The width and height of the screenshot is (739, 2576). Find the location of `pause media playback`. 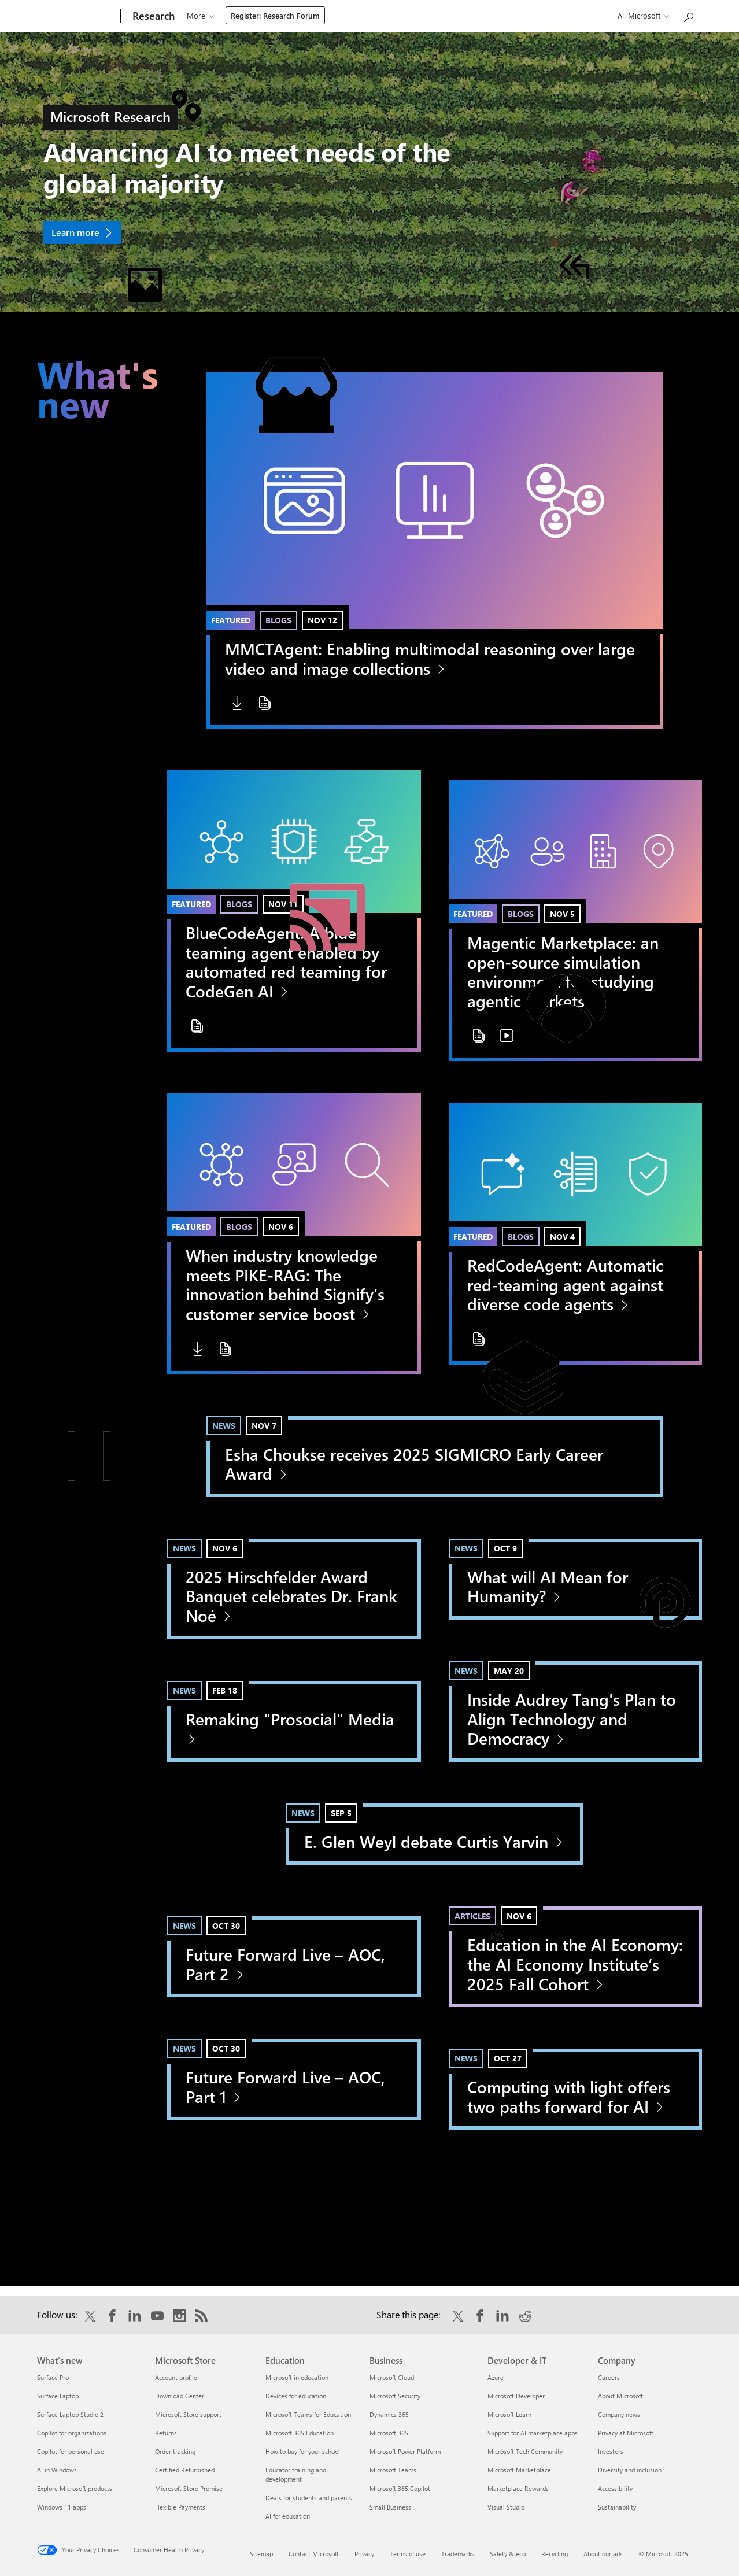

pause media playback is located at coordinates (89, 1456).